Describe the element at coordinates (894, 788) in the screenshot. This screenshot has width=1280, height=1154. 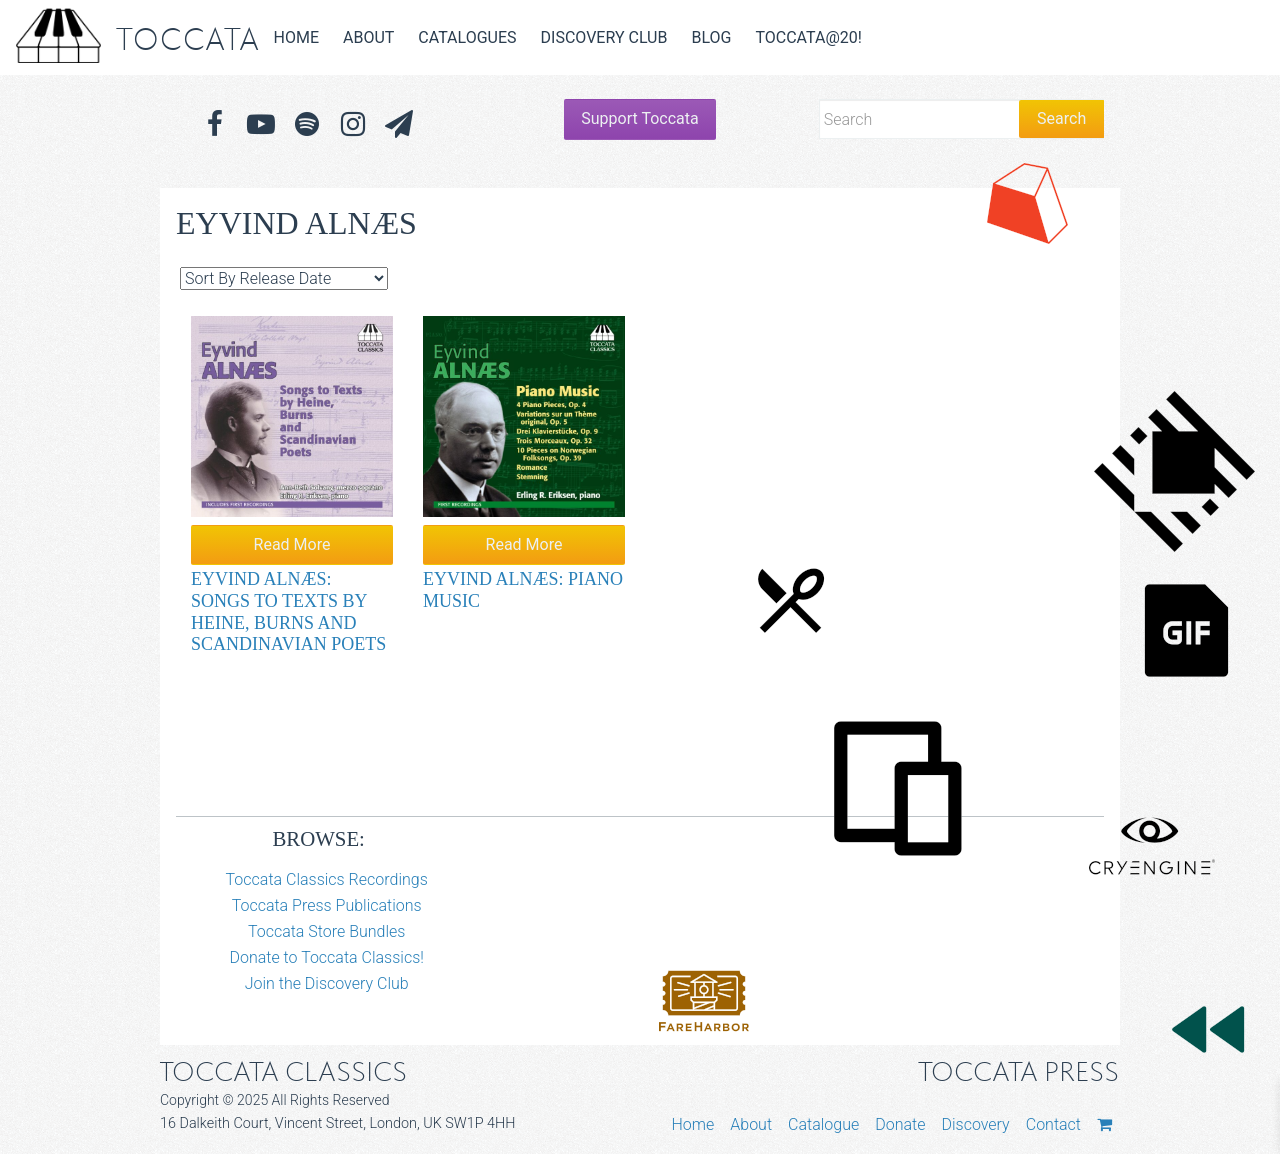
I see `view connected devices` at that location.